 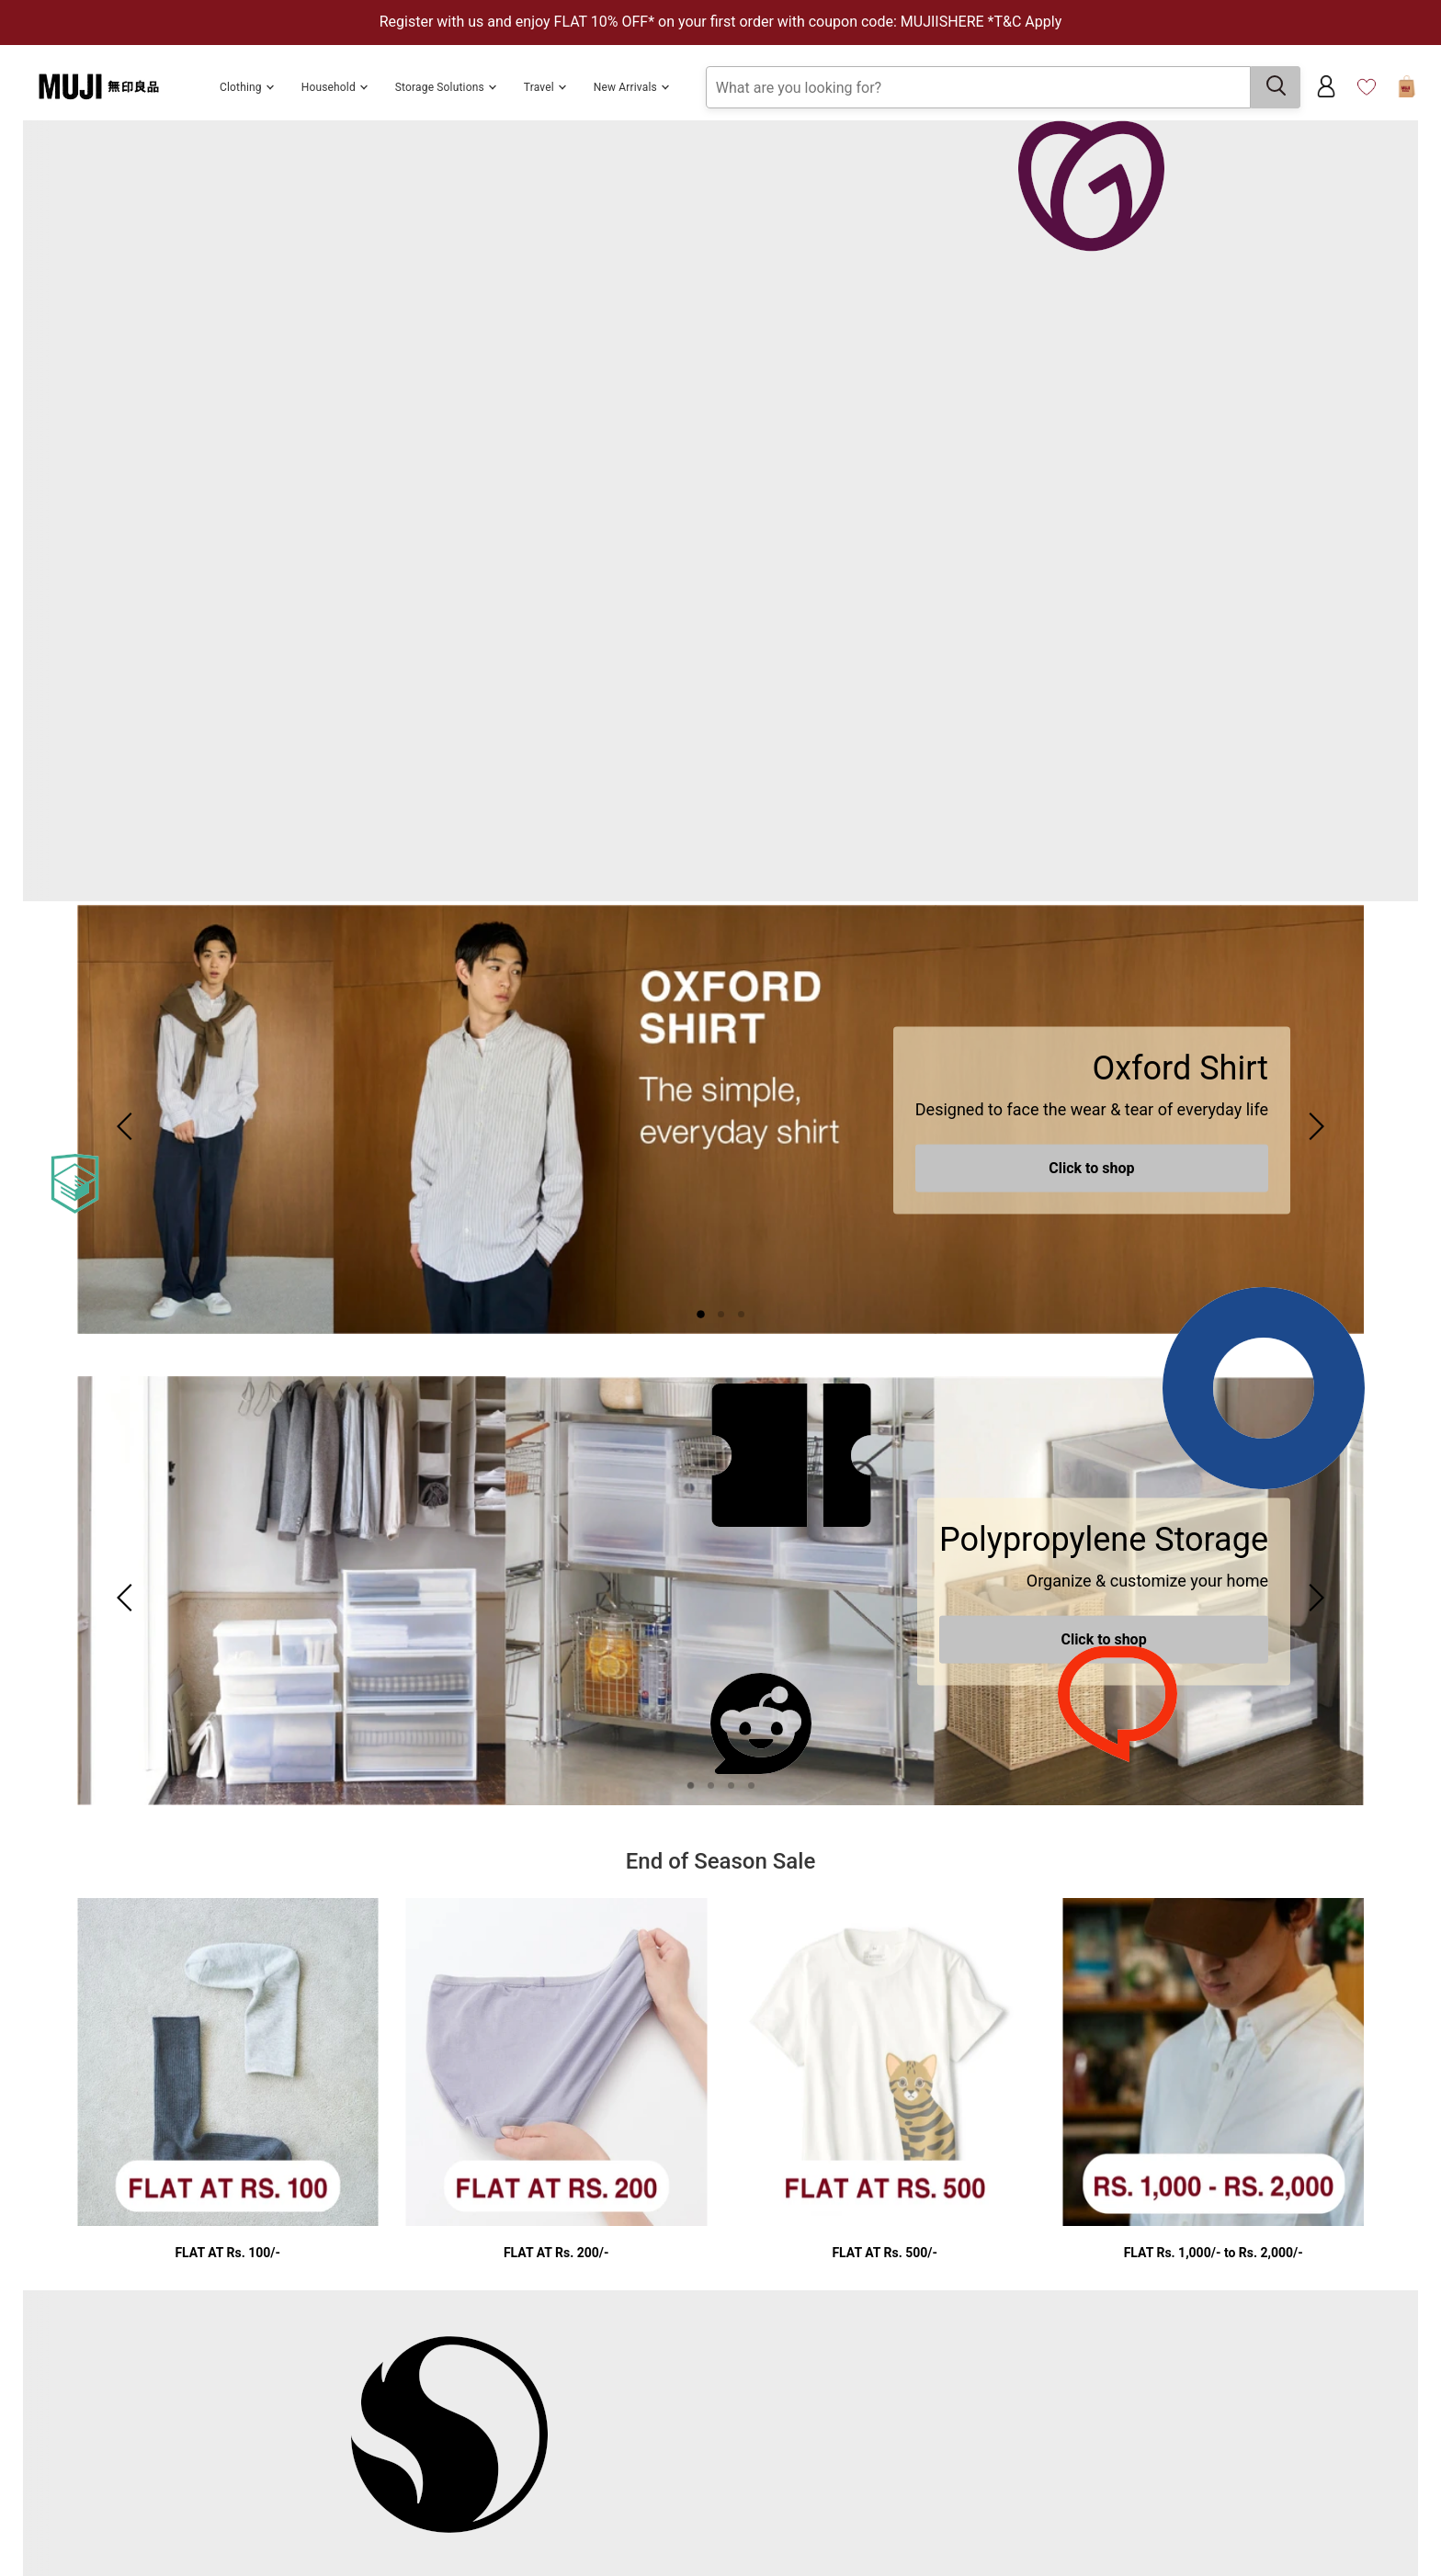 I want to click on Qualcomm Snapdragon brand logo, so click(x=449, y=2435).